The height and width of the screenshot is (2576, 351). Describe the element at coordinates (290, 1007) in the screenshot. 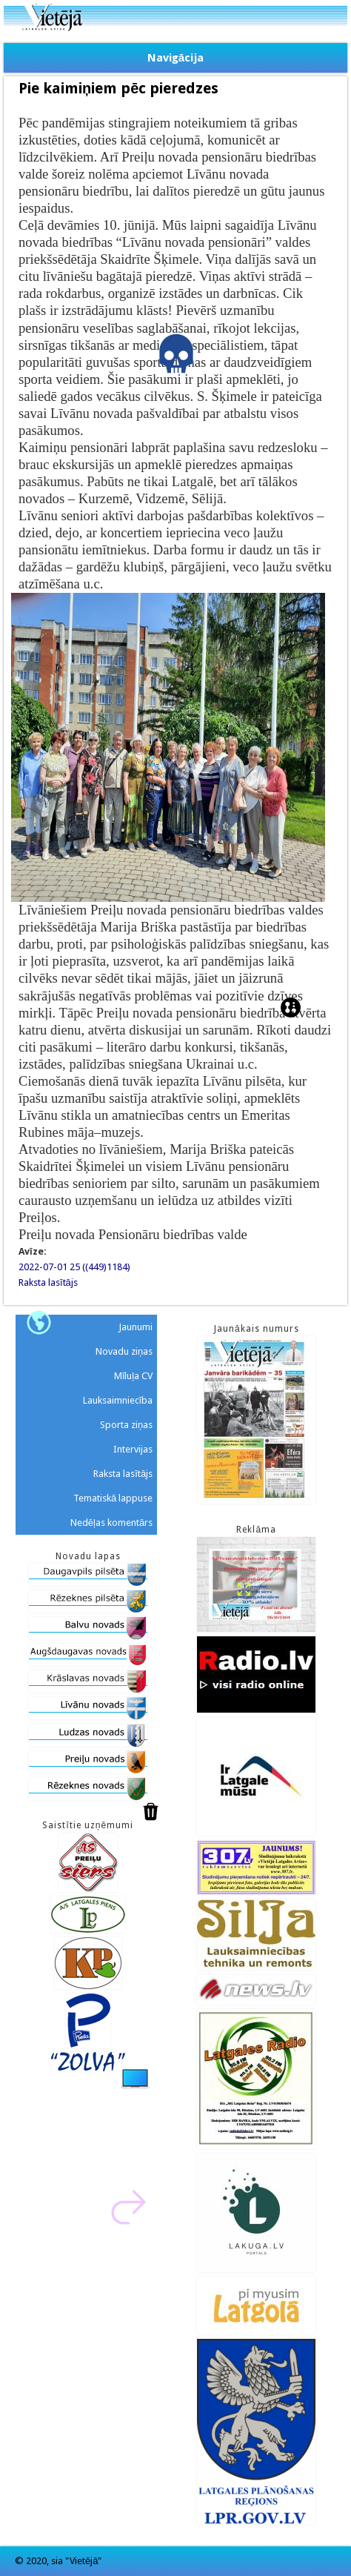

I see `indicates a draft pull request in your activity feed` at that location.